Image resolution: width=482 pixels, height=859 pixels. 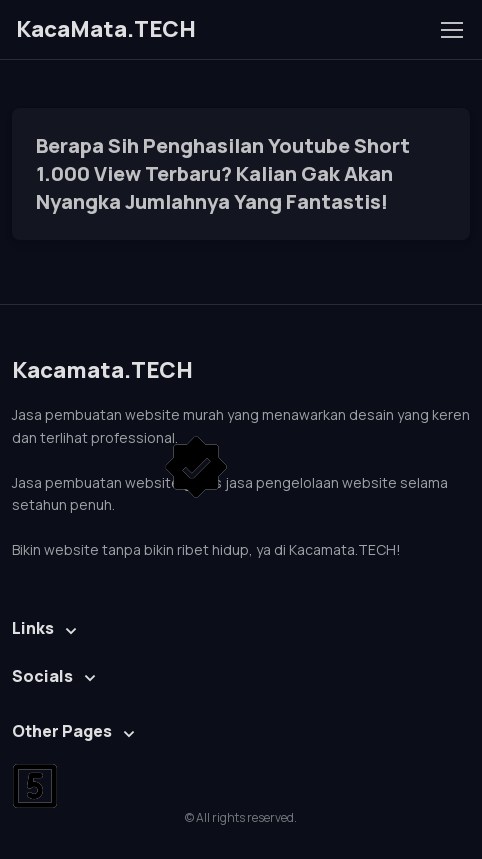 I want to click on indicates step 5 in a numbered process, so click(x=35, y=786).